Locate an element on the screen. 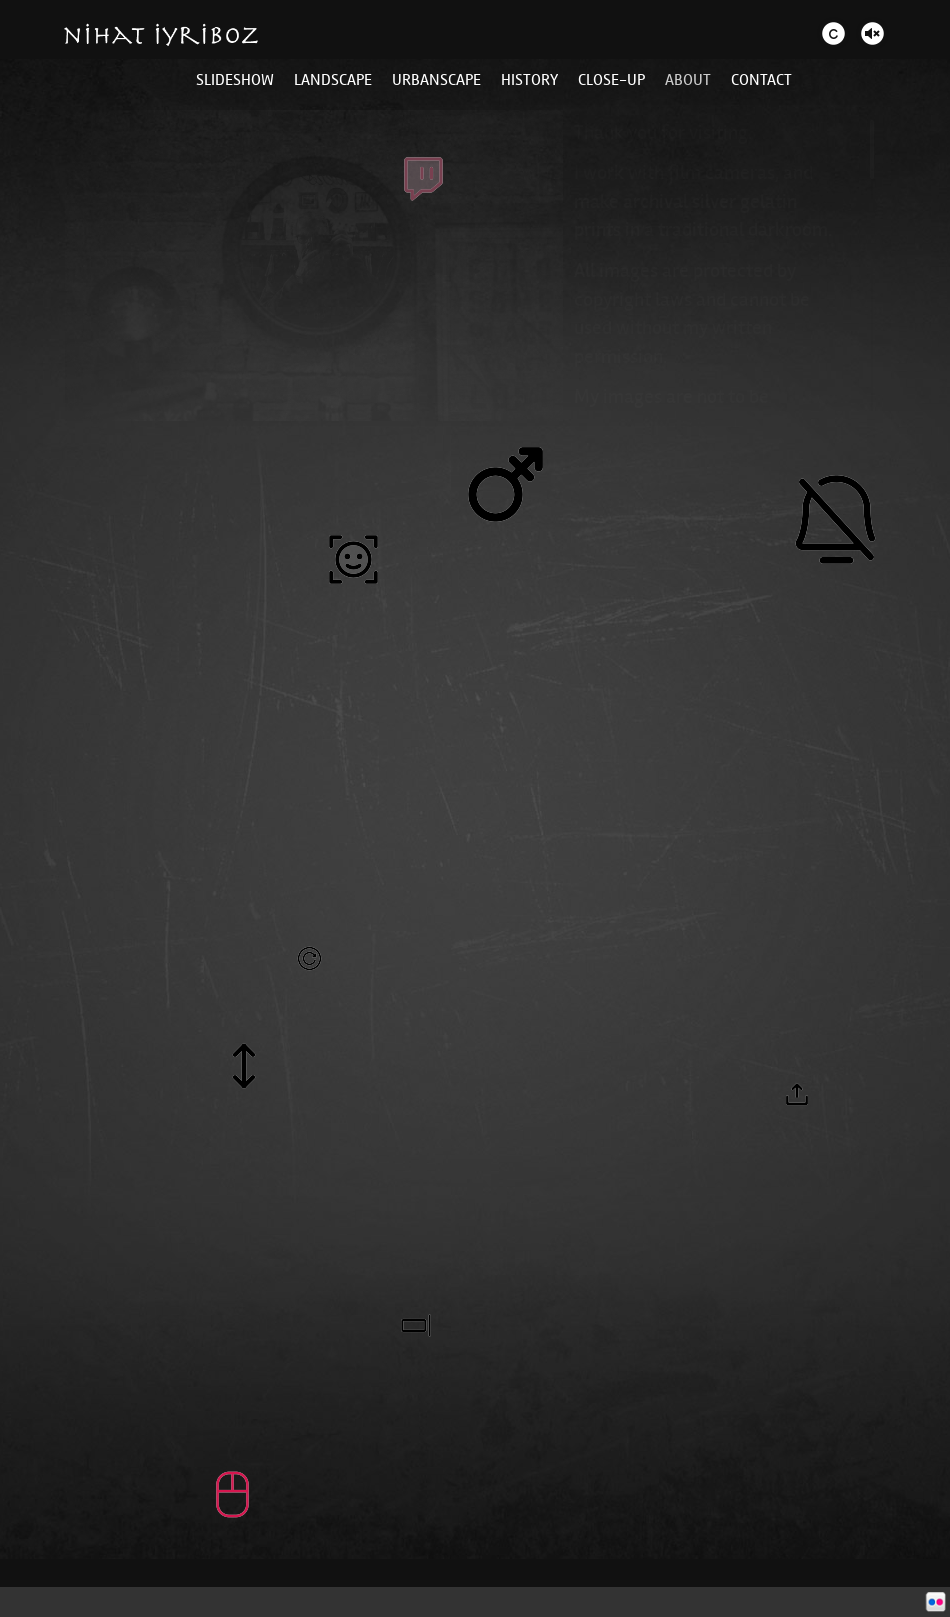 This screenshot has width=950, height=1617. upload a file or document is located at coordinates (797, 1095).